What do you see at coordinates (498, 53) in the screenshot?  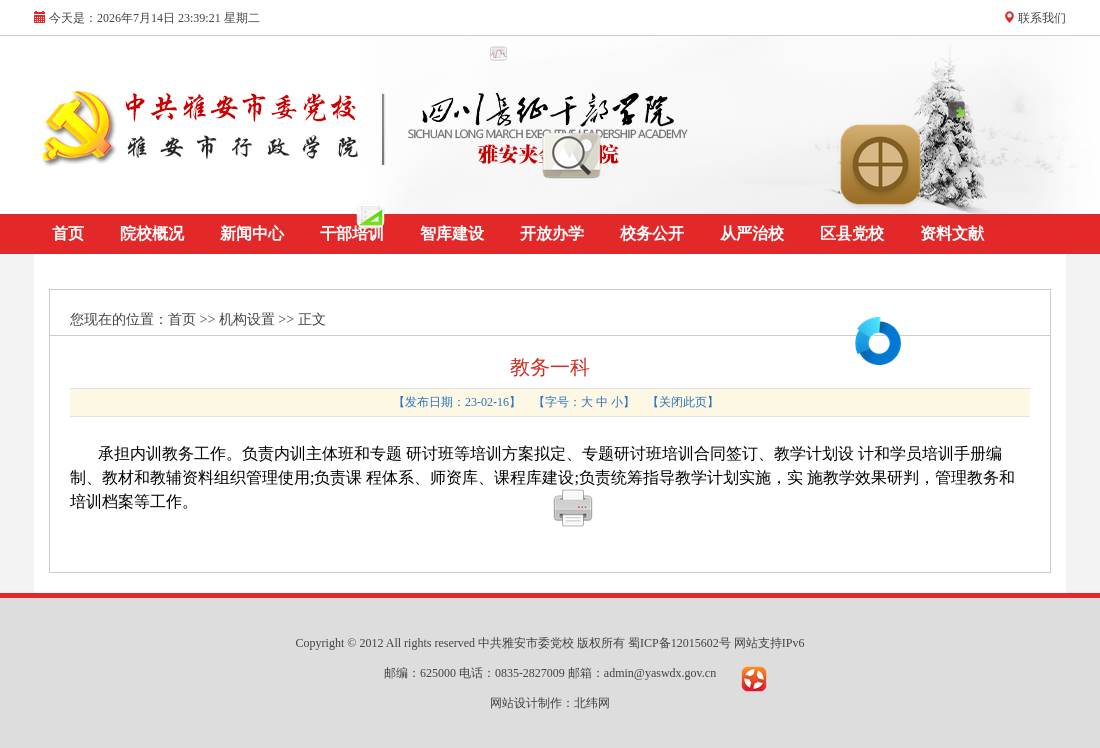 I see `view battery and power usage statistics` at bounding box center [498, 53].